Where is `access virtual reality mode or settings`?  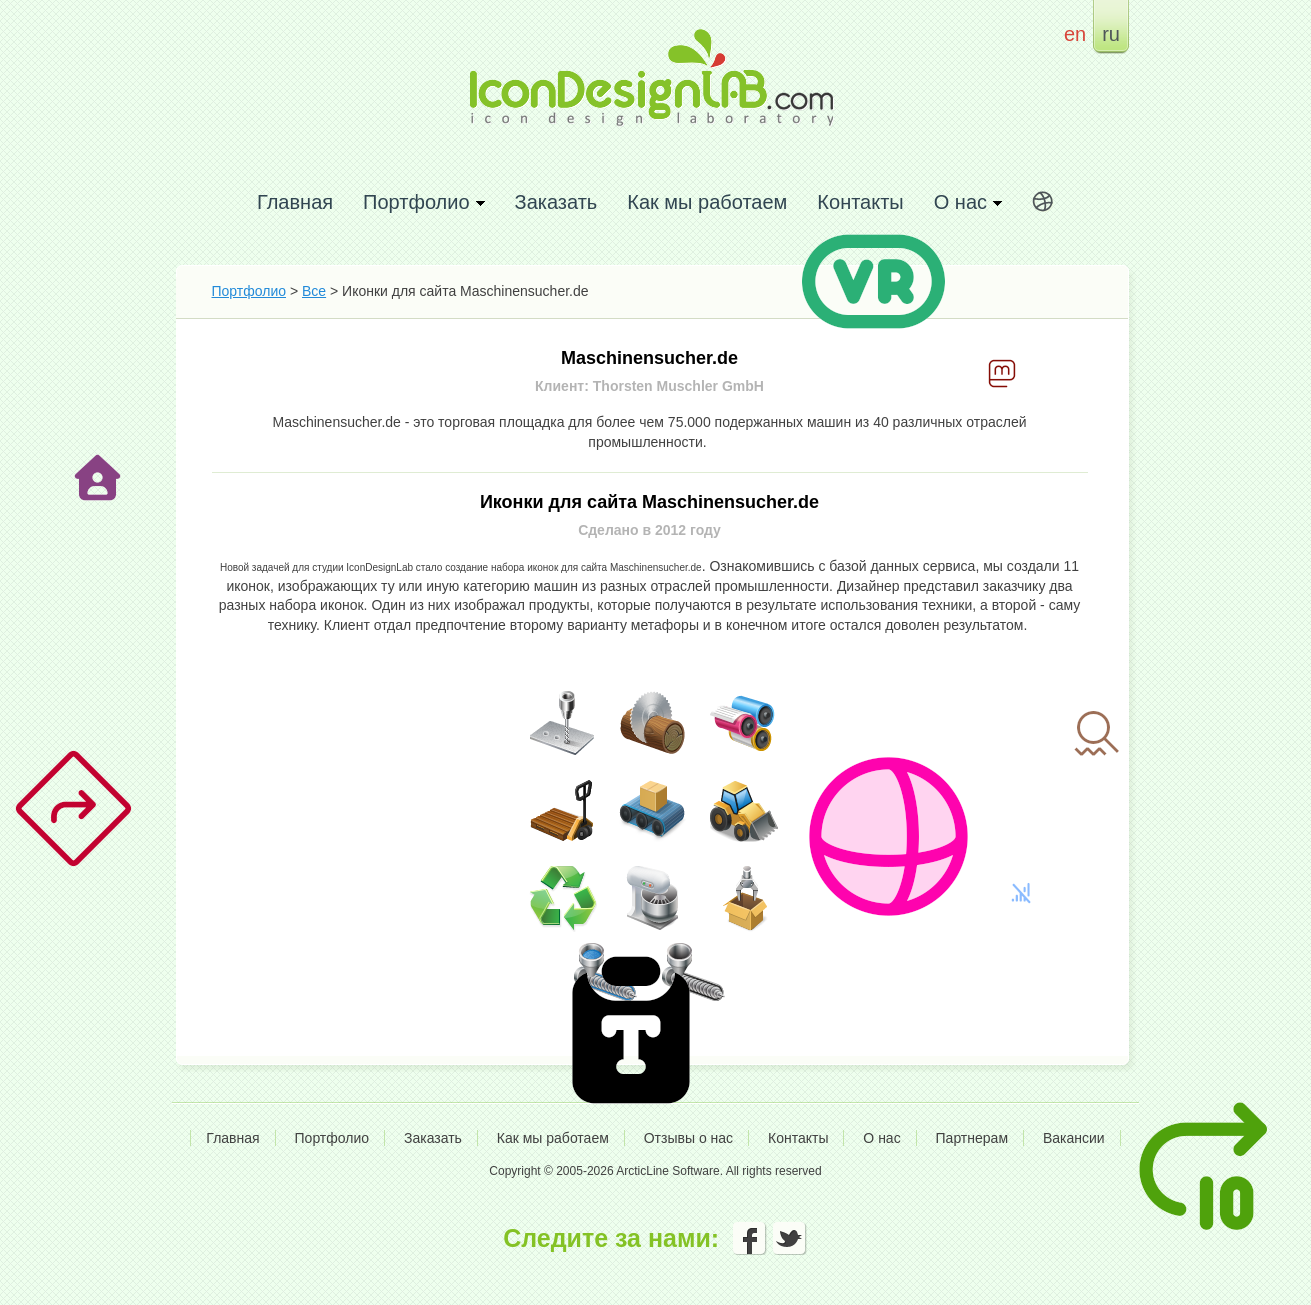 access virtual reality mode or settings is located at coordinates (873, 281).